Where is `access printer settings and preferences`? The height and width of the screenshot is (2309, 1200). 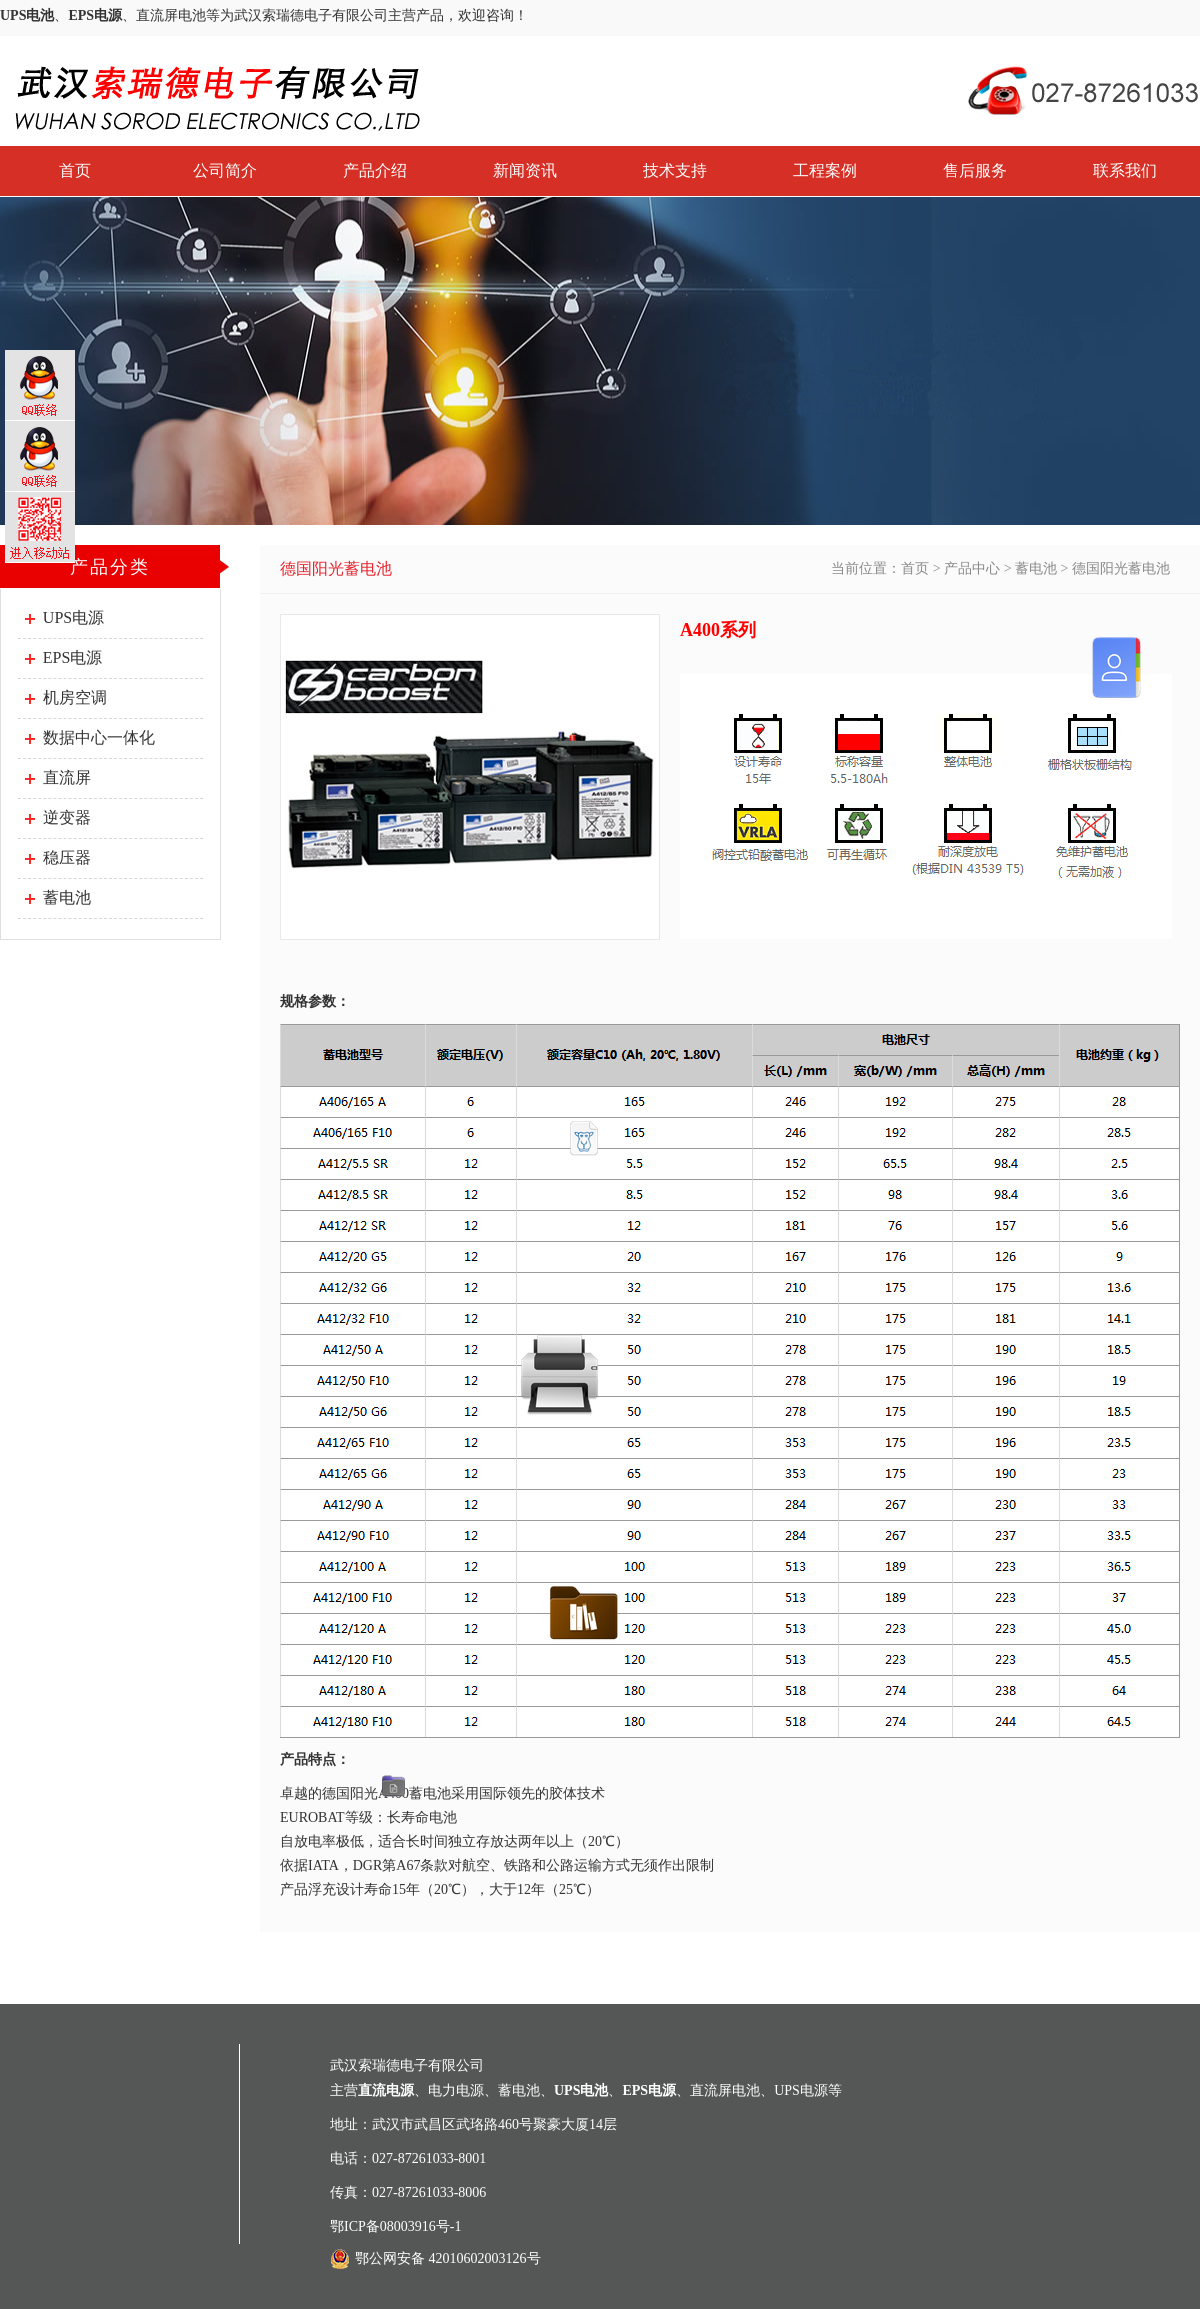
access printer settings and preferences is located at coordinates (559, 1374).